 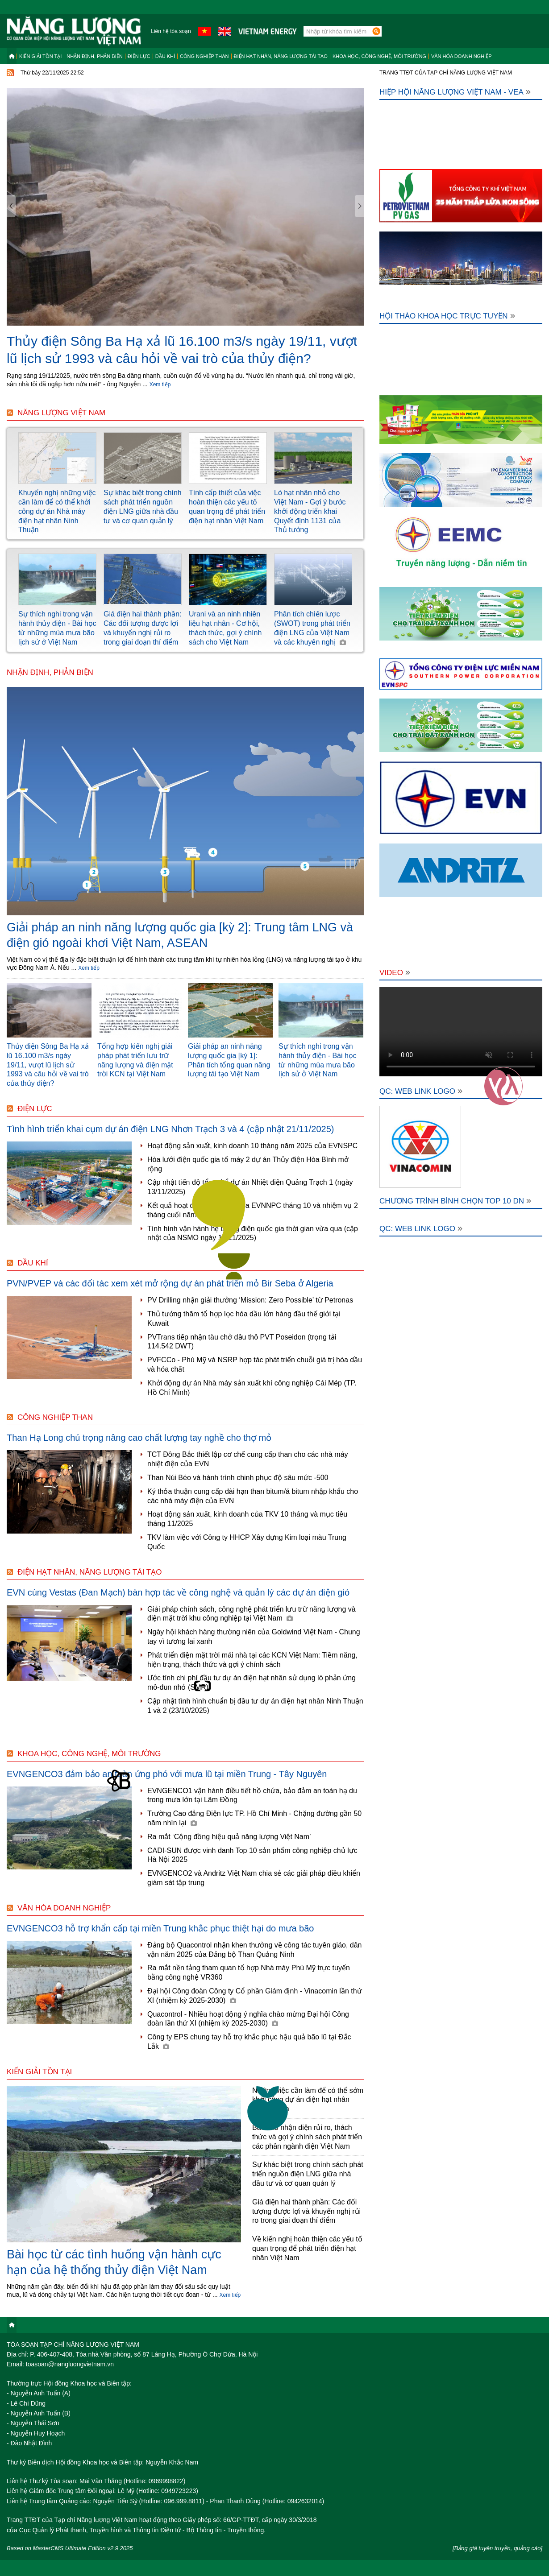 What do you see at coordinates (503, 1086) in the screenshot?
I see `indicates a project built with common lisp` at bounding box center [503, 1086].